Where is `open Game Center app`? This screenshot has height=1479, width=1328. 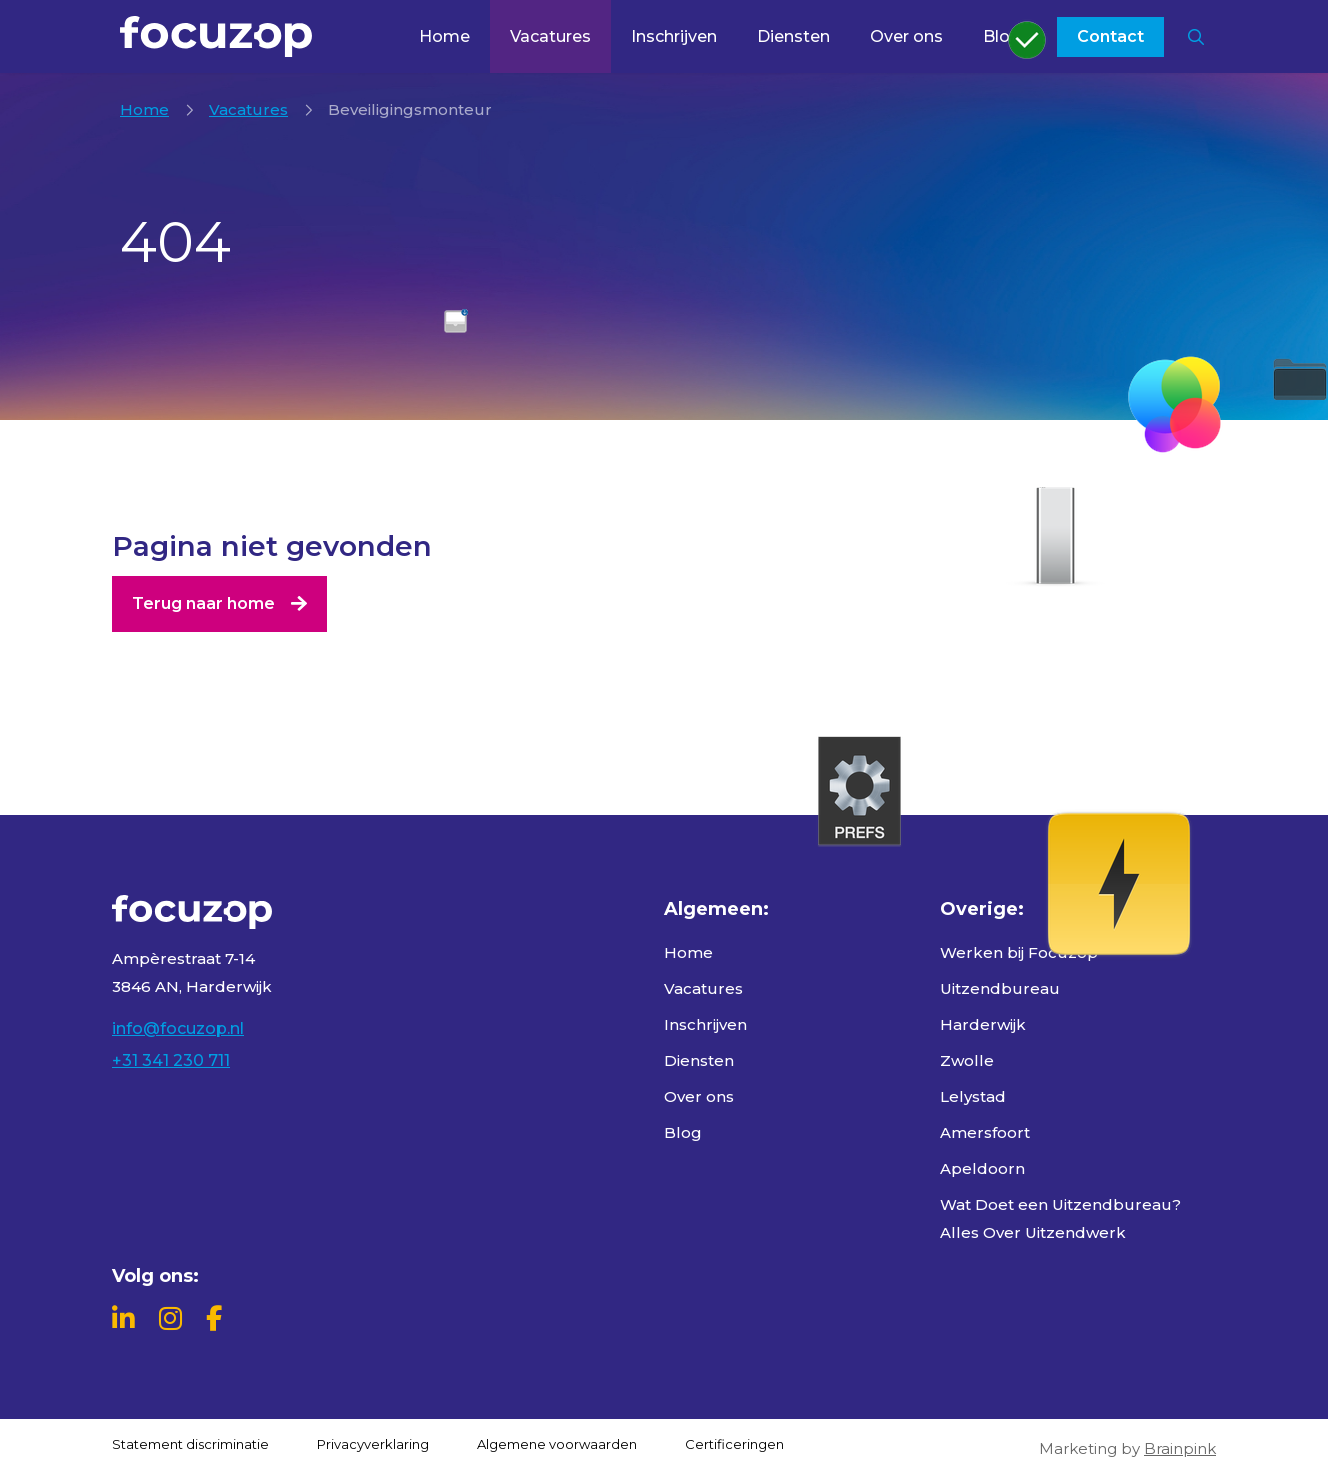
open Game Center app is located at coordinates (1174, 404).